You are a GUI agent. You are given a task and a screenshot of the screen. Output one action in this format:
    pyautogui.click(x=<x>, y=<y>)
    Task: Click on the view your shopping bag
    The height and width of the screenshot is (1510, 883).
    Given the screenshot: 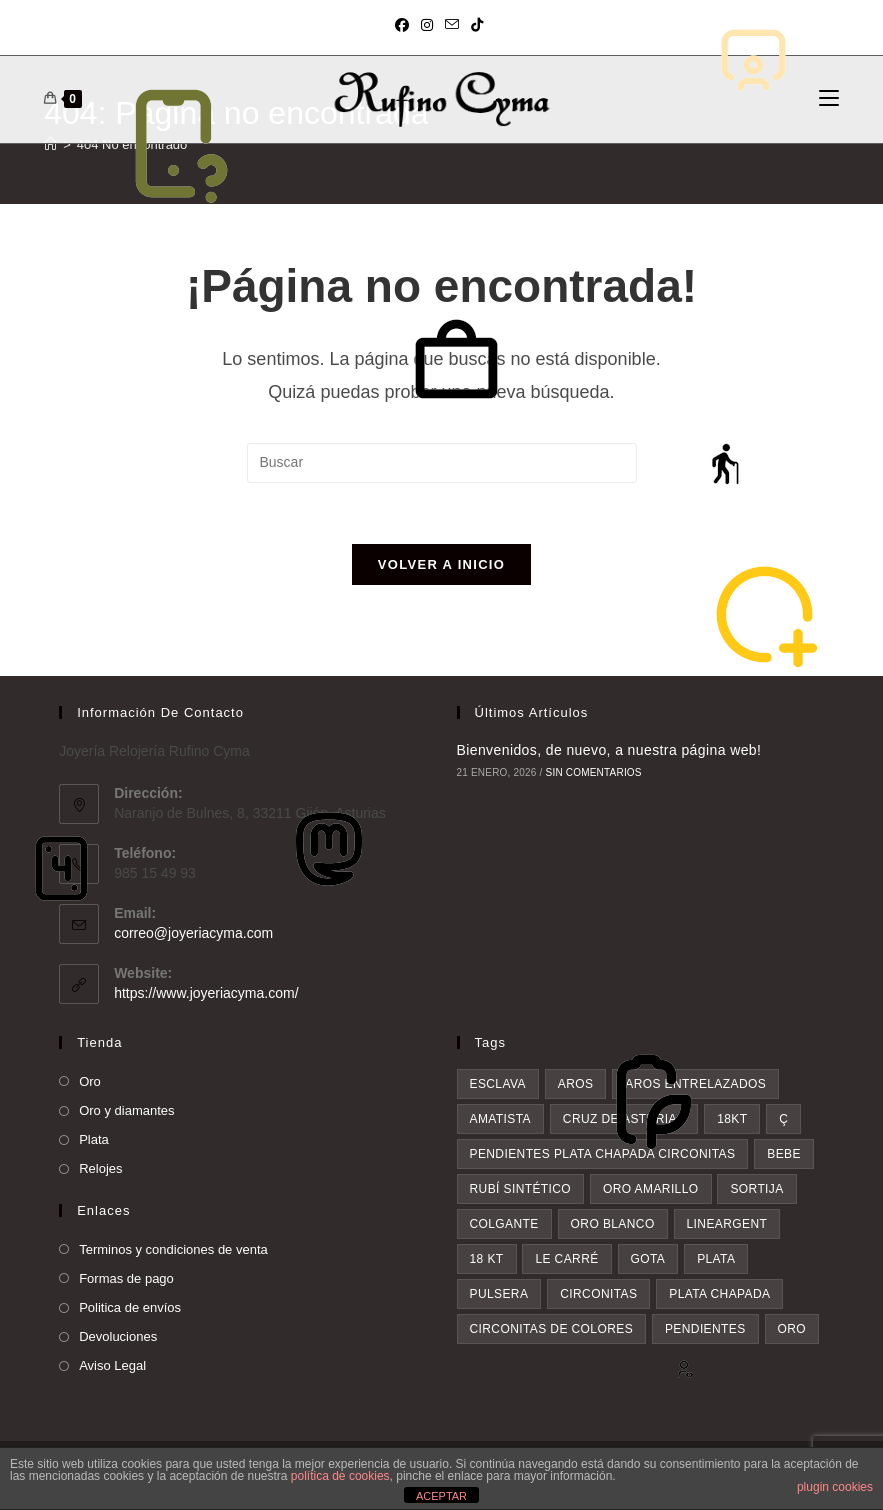 What is the action you would take?
    pyautogui.click(x=456, y=363)
    